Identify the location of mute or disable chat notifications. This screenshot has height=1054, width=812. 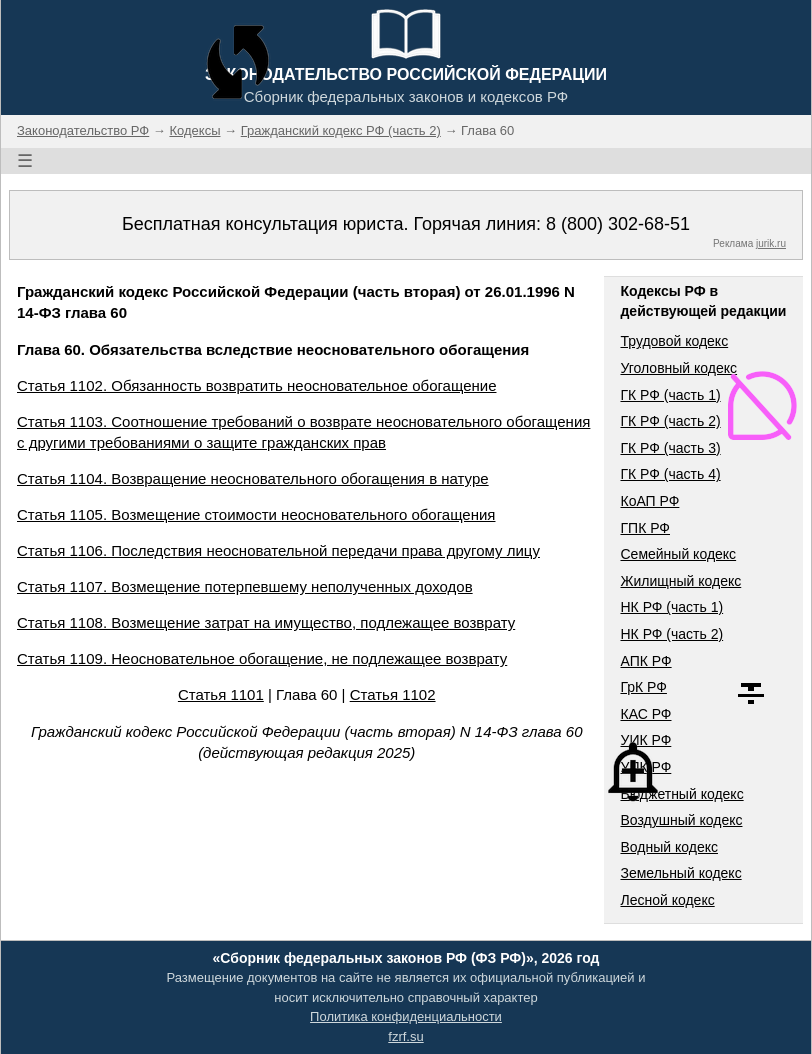
(761, 407).